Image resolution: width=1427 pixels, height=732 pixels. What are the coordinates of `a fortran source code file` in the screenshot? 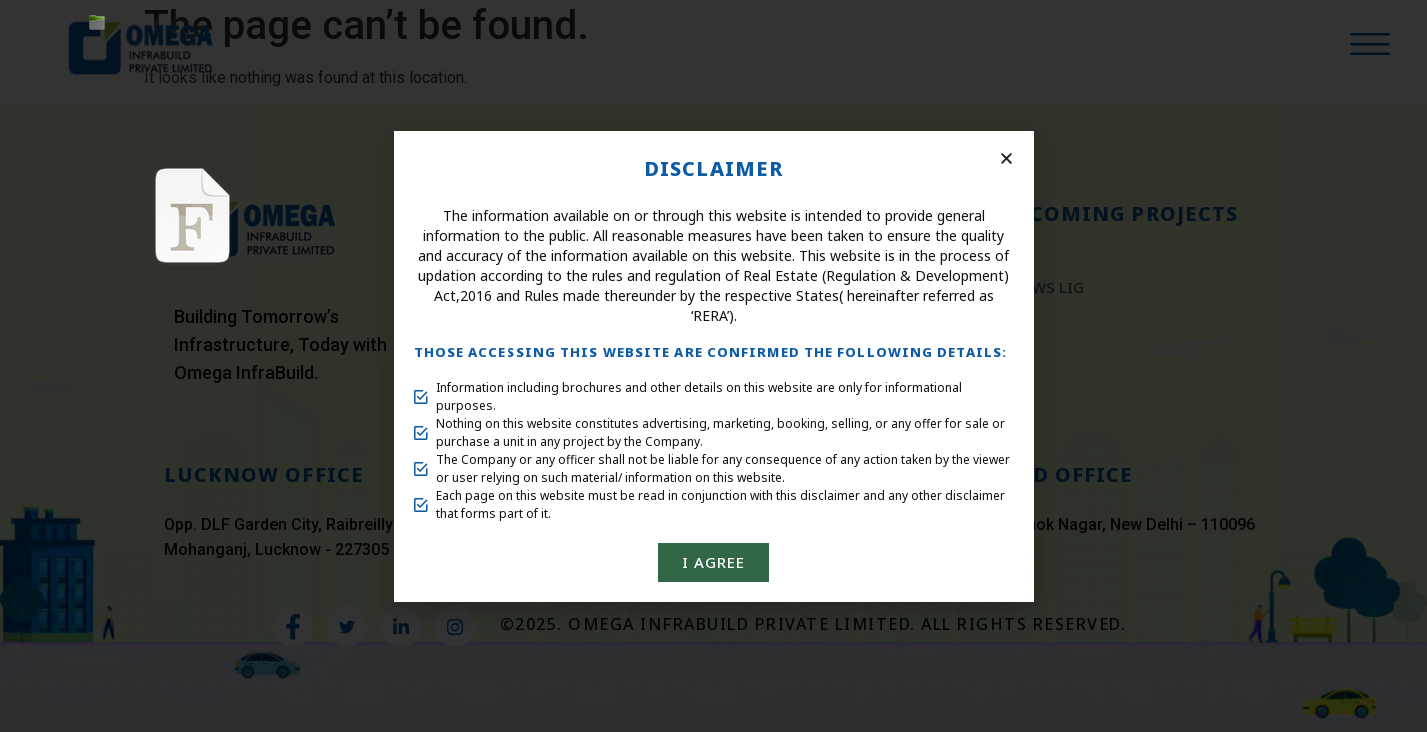 It's located at (192, 215).